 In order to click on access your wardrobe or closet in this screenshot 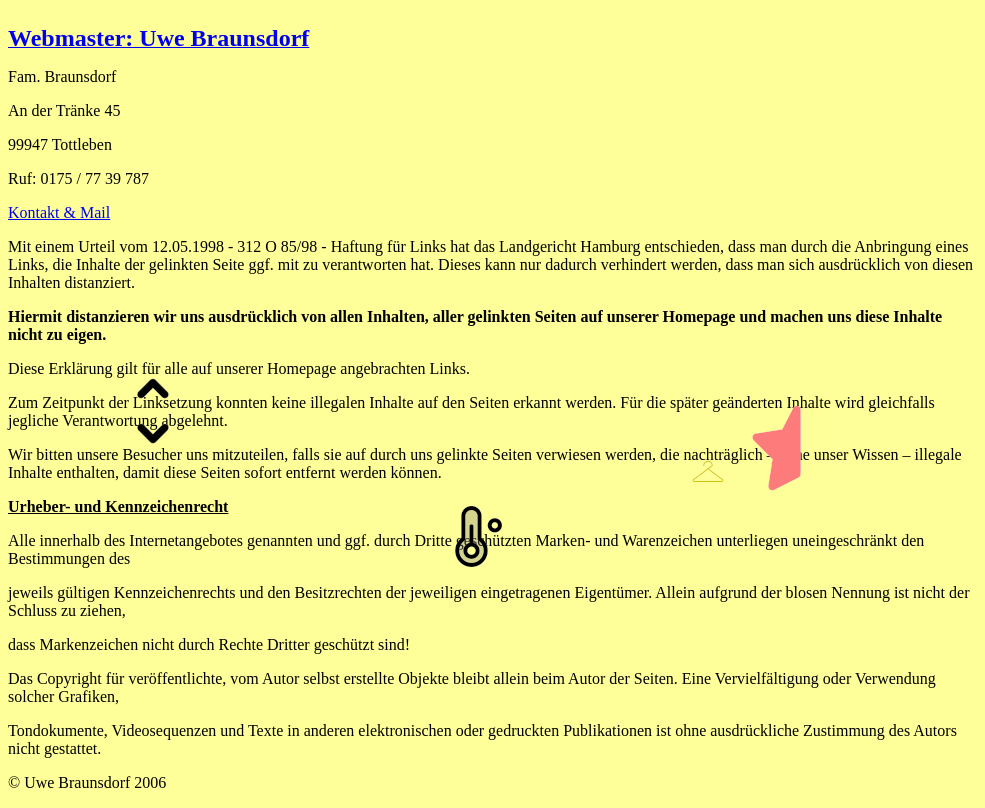, I will do `click(708, 473)`.